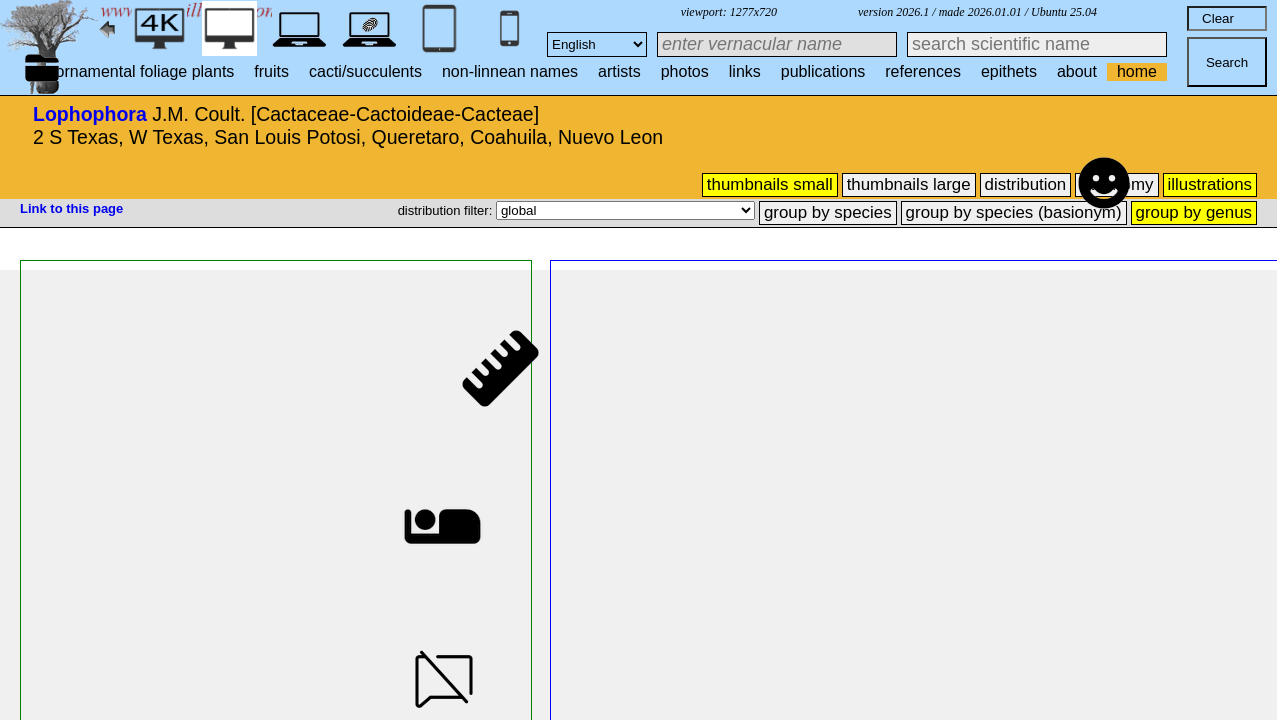  I want to click on mute or disable chat notifications, so click(444, 677).